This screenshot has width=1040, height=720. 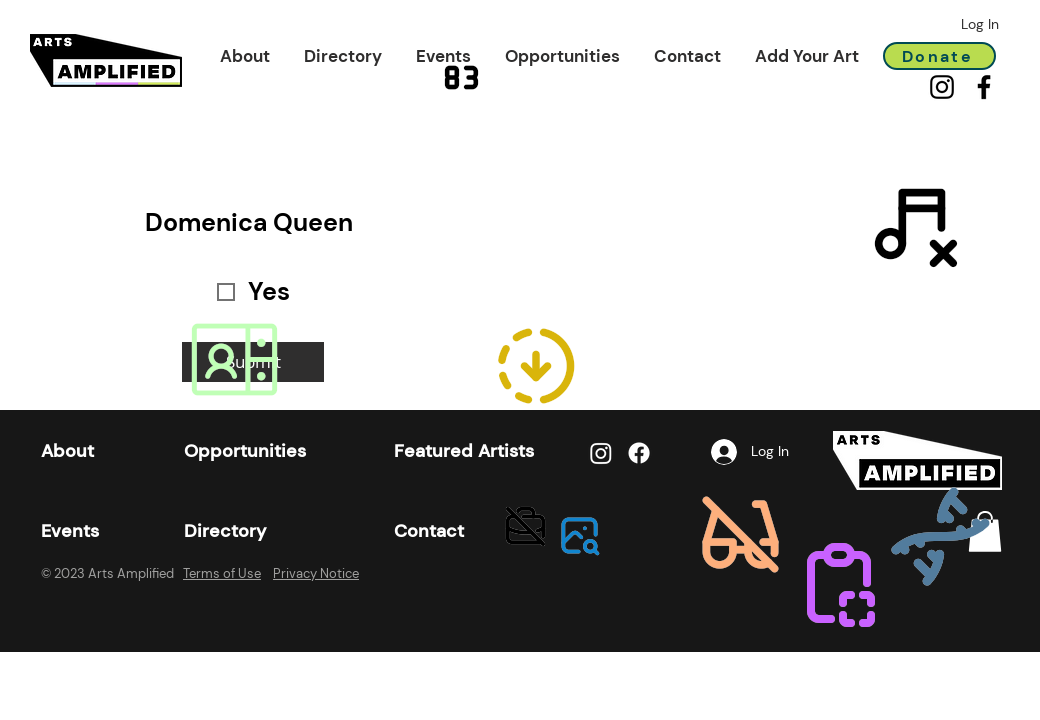 I want to click on access genetic or DNA-related information, so click(x=940, y=536).